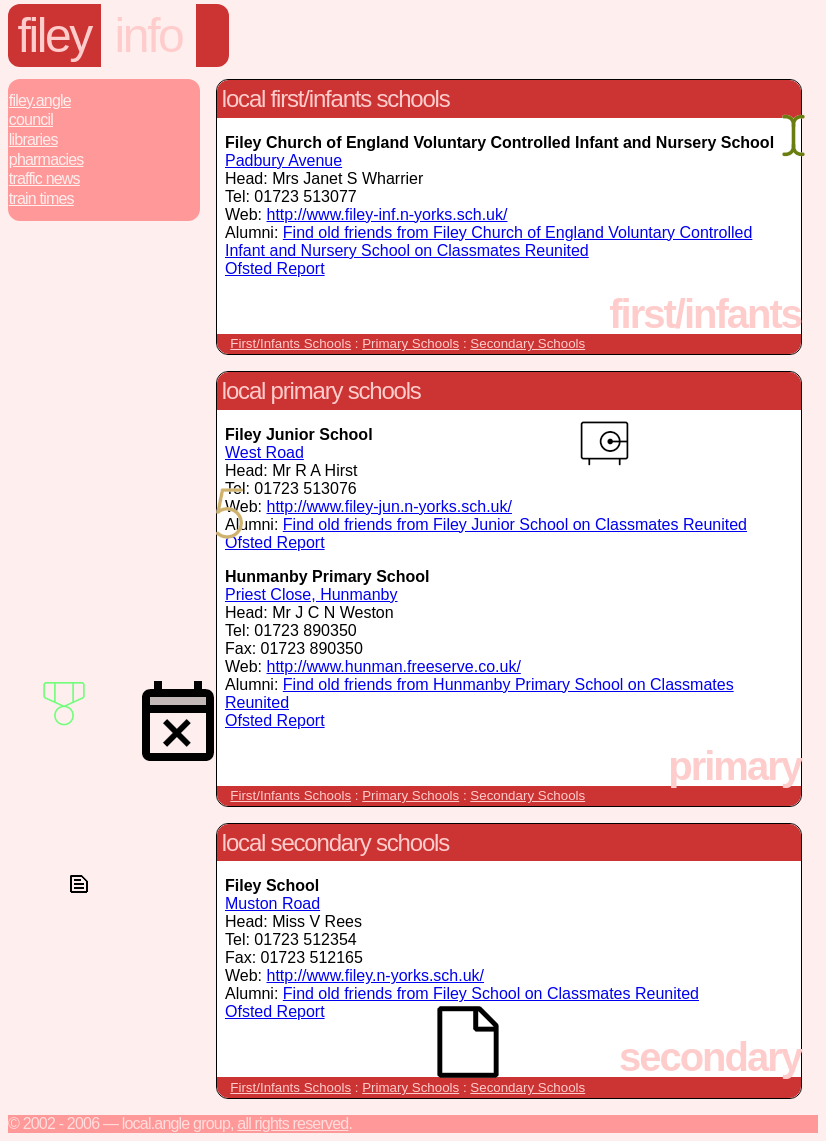 The width and height of the screenshot is (826, 1141). I want to click on create a new file, so click(468, 1042).